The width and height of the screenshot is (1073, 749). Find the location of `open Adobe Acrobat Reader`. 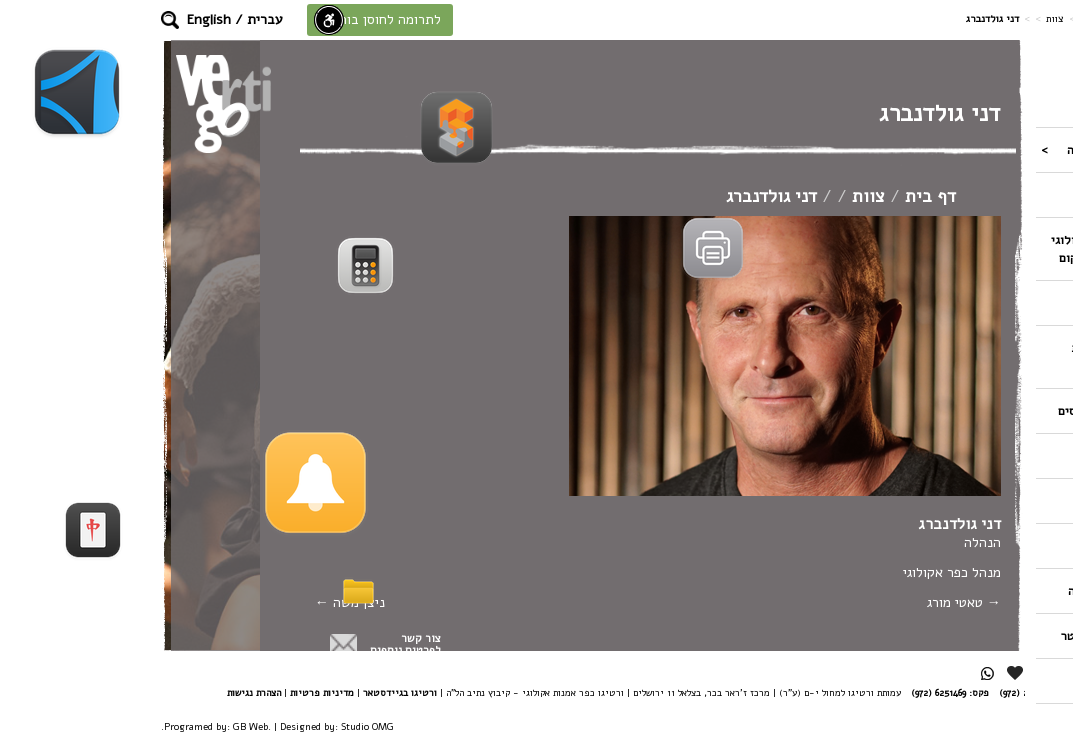

open Adobe Acrobat Reader is located at coordinates (77, 92).